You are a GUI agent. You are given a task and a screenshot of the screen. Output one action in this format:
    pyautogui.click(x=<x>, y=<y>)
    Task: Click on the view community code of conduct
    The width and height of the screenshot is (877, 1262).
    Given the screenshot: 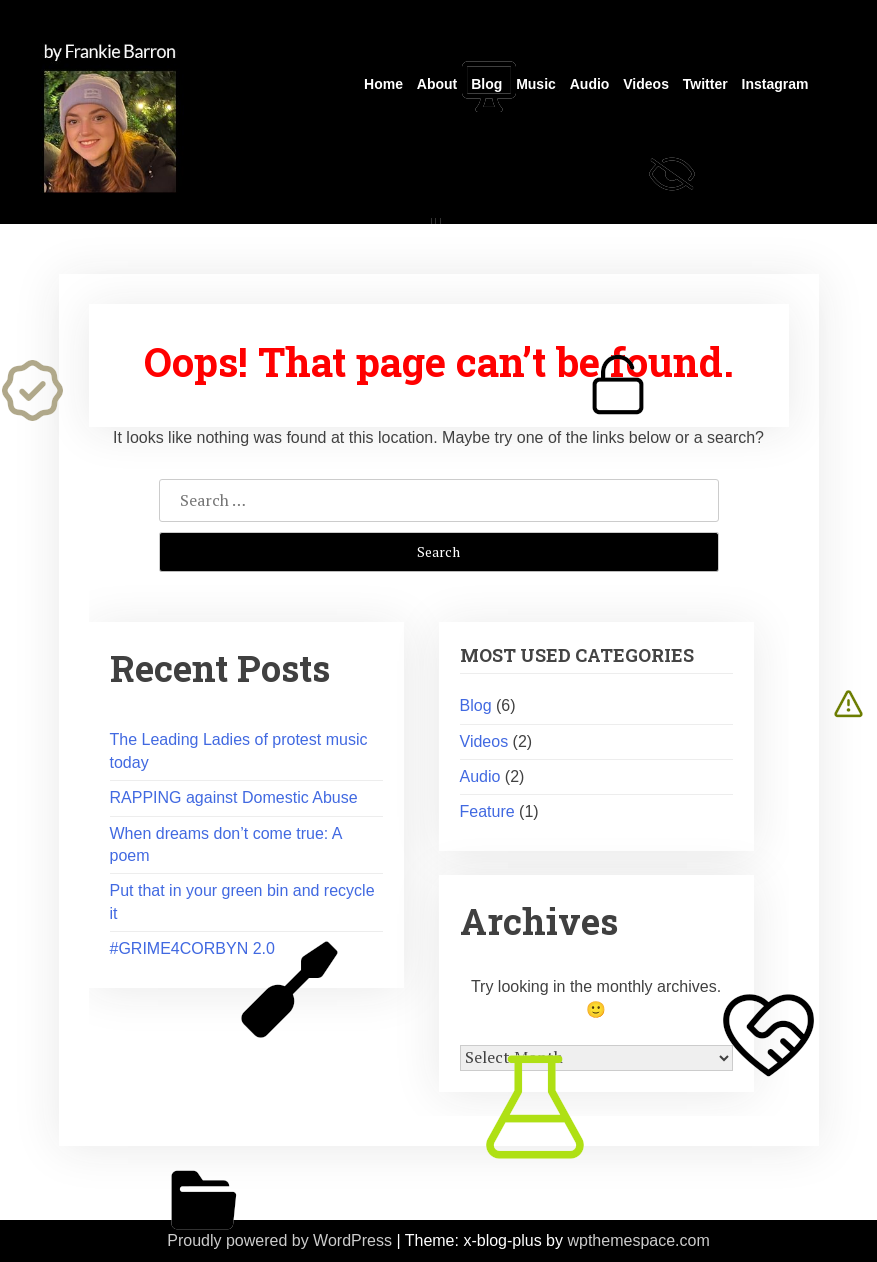 What is the action you would take?
    pyautogui.click(x=768, y=1033)
    